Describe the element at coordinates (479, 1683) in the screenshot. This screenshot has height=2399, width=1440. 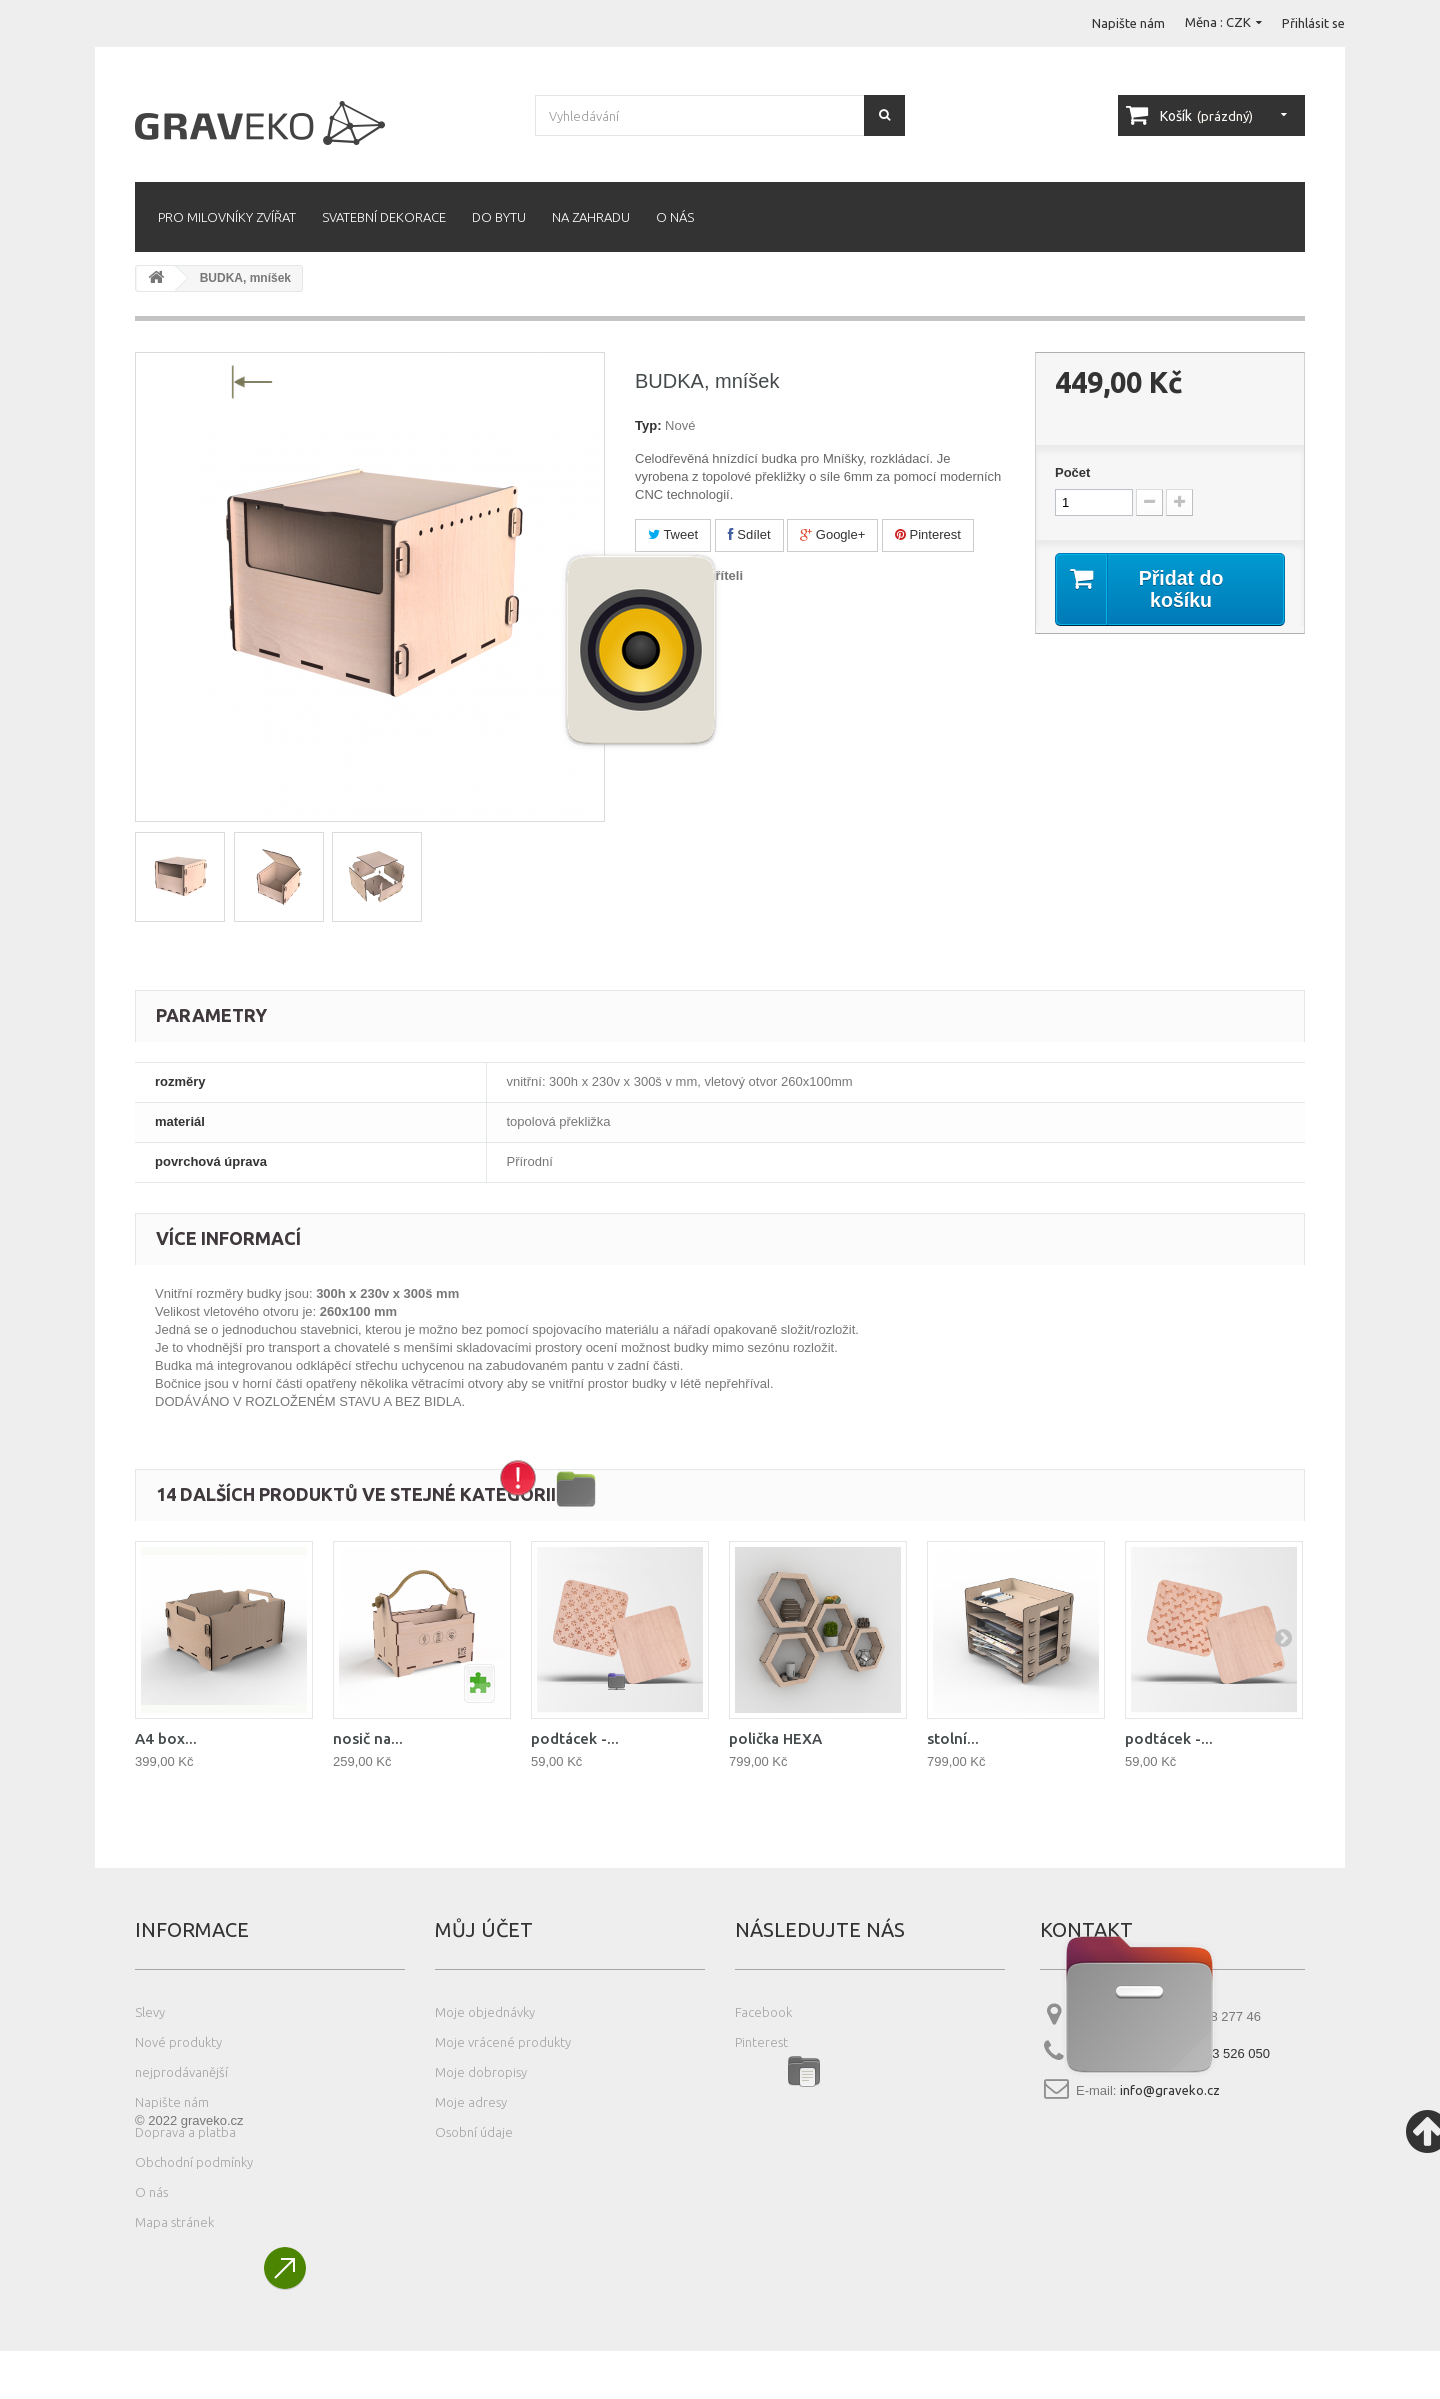
I see `an addon or extension file type` at that location.